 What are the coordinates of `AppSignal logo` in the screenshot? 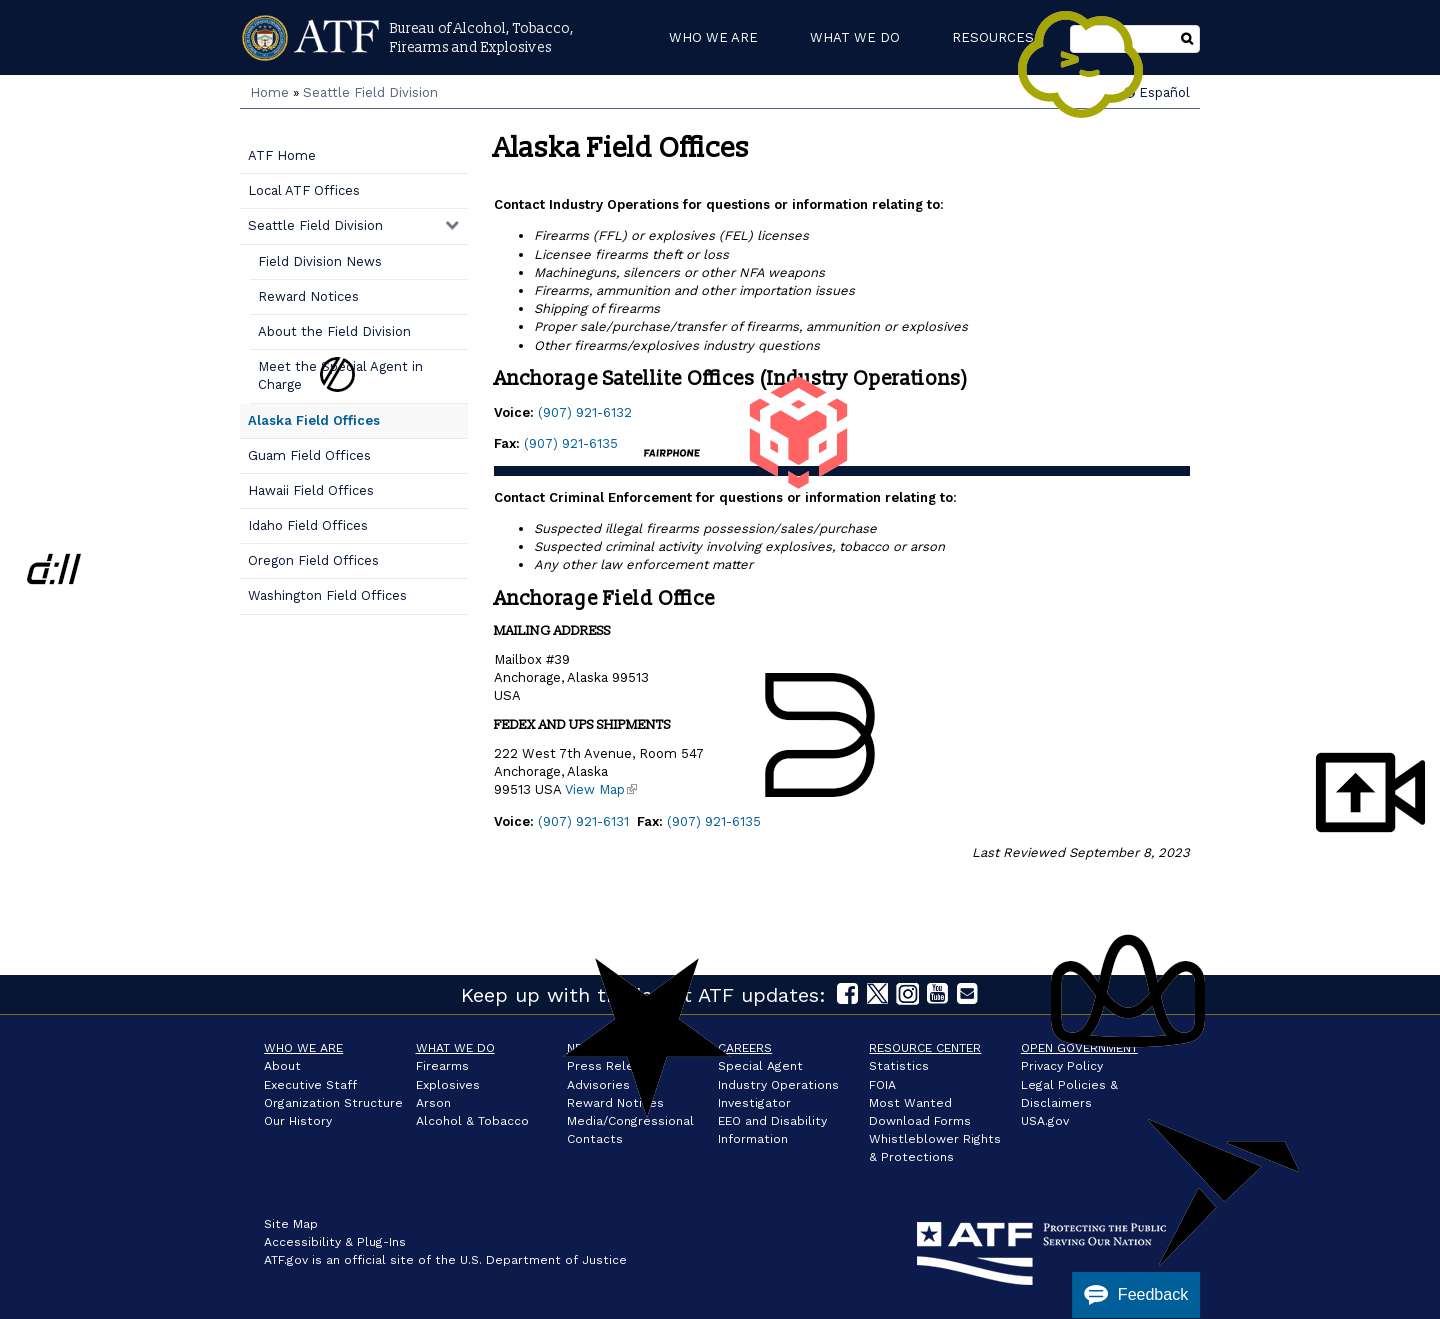 It's located at (1128, 991).